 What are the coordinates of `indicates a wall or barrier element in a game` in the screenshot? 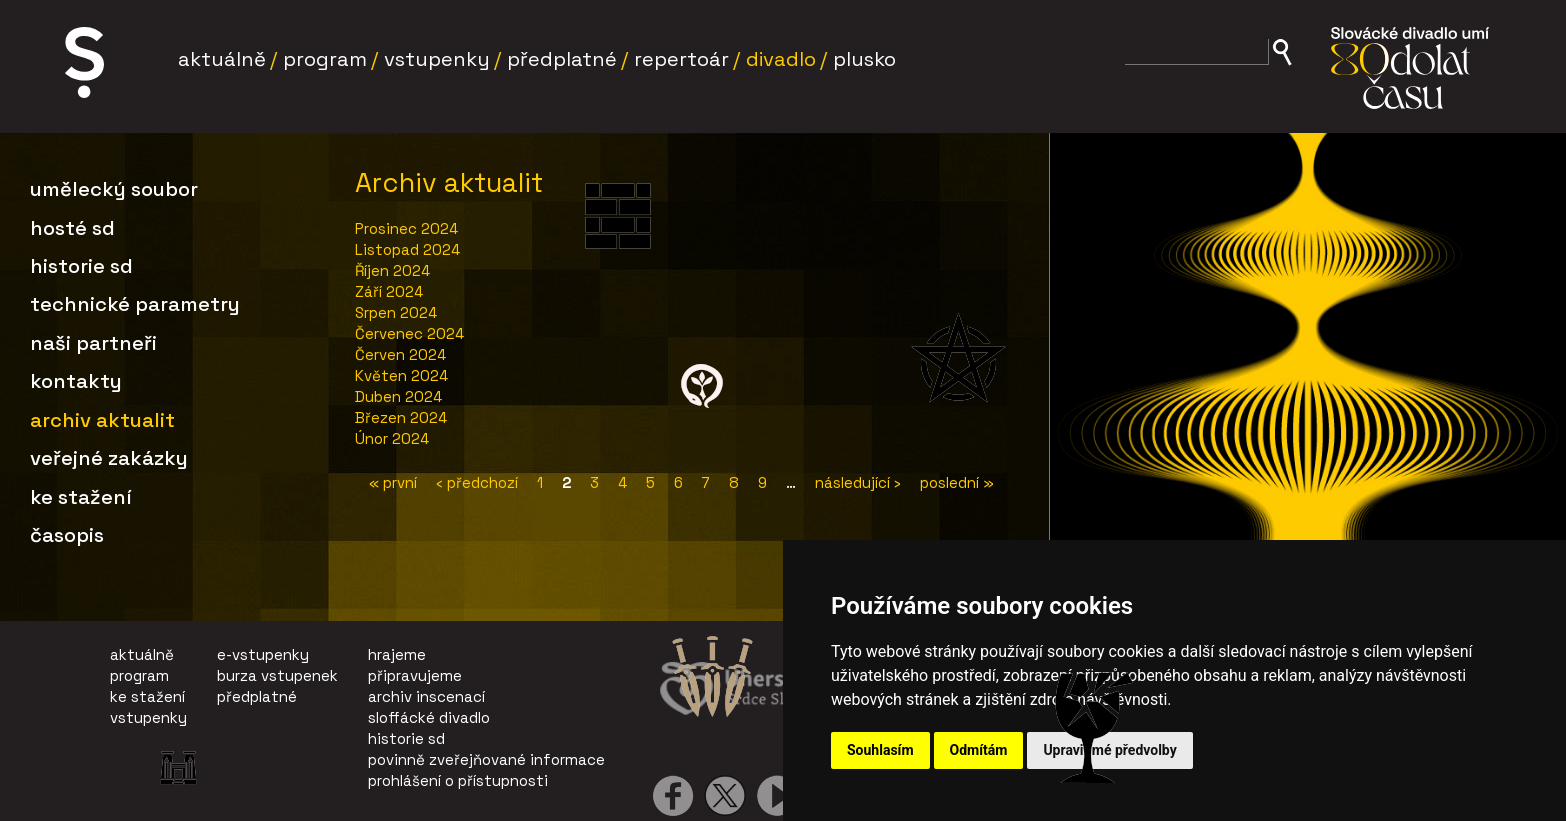 It's located at (618, 216).